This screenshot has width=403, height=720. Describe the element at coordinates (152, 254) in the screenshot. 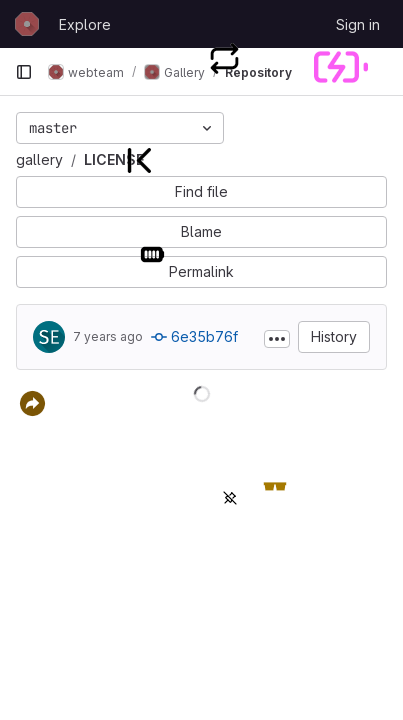

I see `indicates full or high battery level` at that location.